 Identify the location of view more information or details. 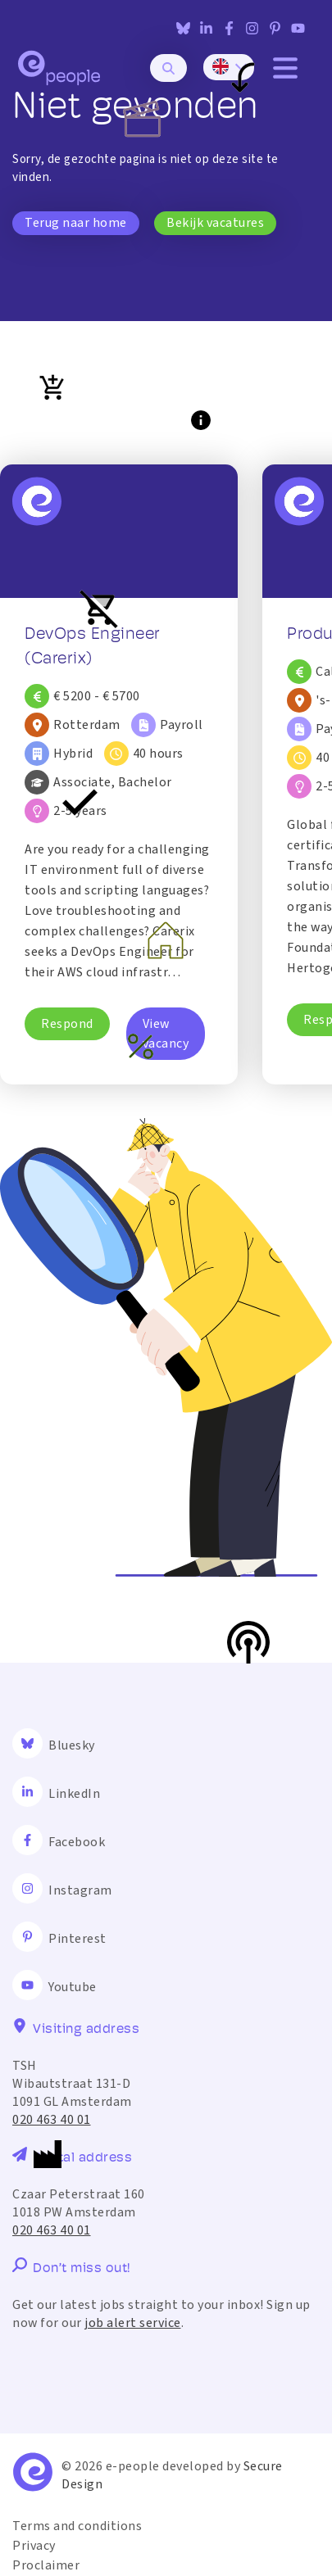
(201, 420).